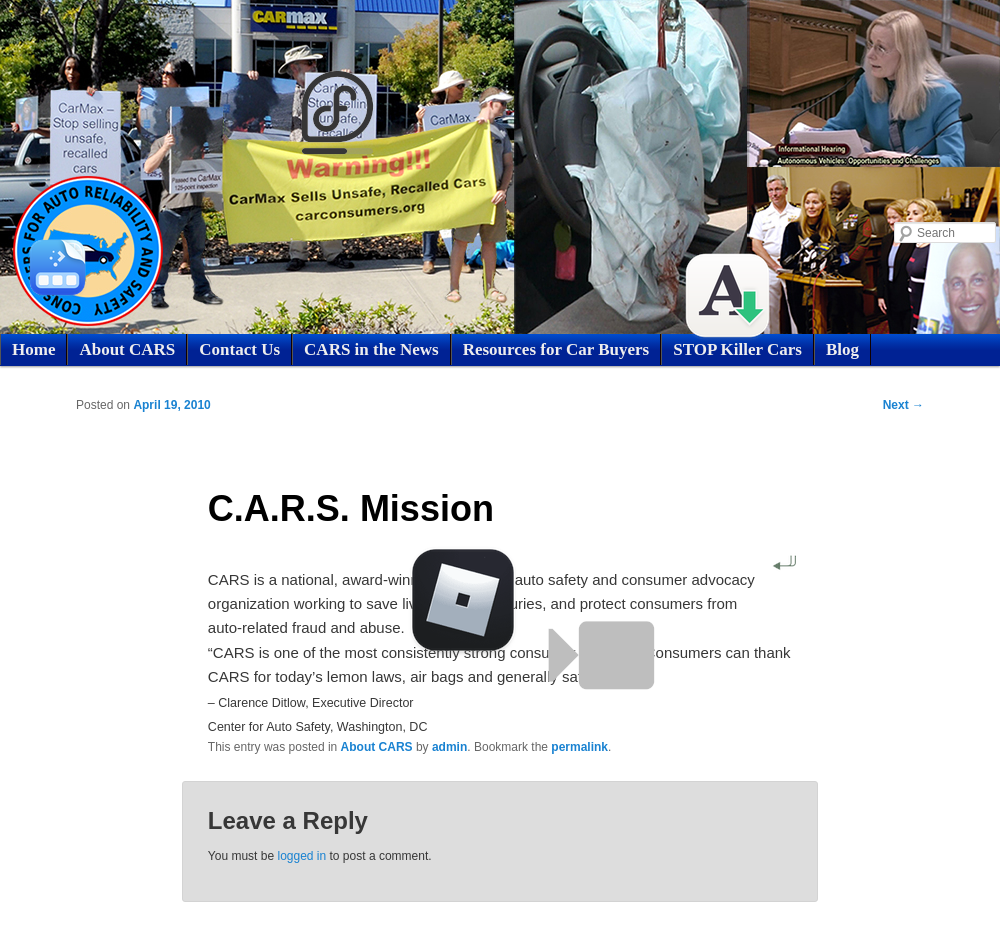 This screenshot has height=929, width=1000. What do you see at coordinates (337, 112) in the screenshot?
I see `launch fedora linux installer` at bounding box center [337, 112].